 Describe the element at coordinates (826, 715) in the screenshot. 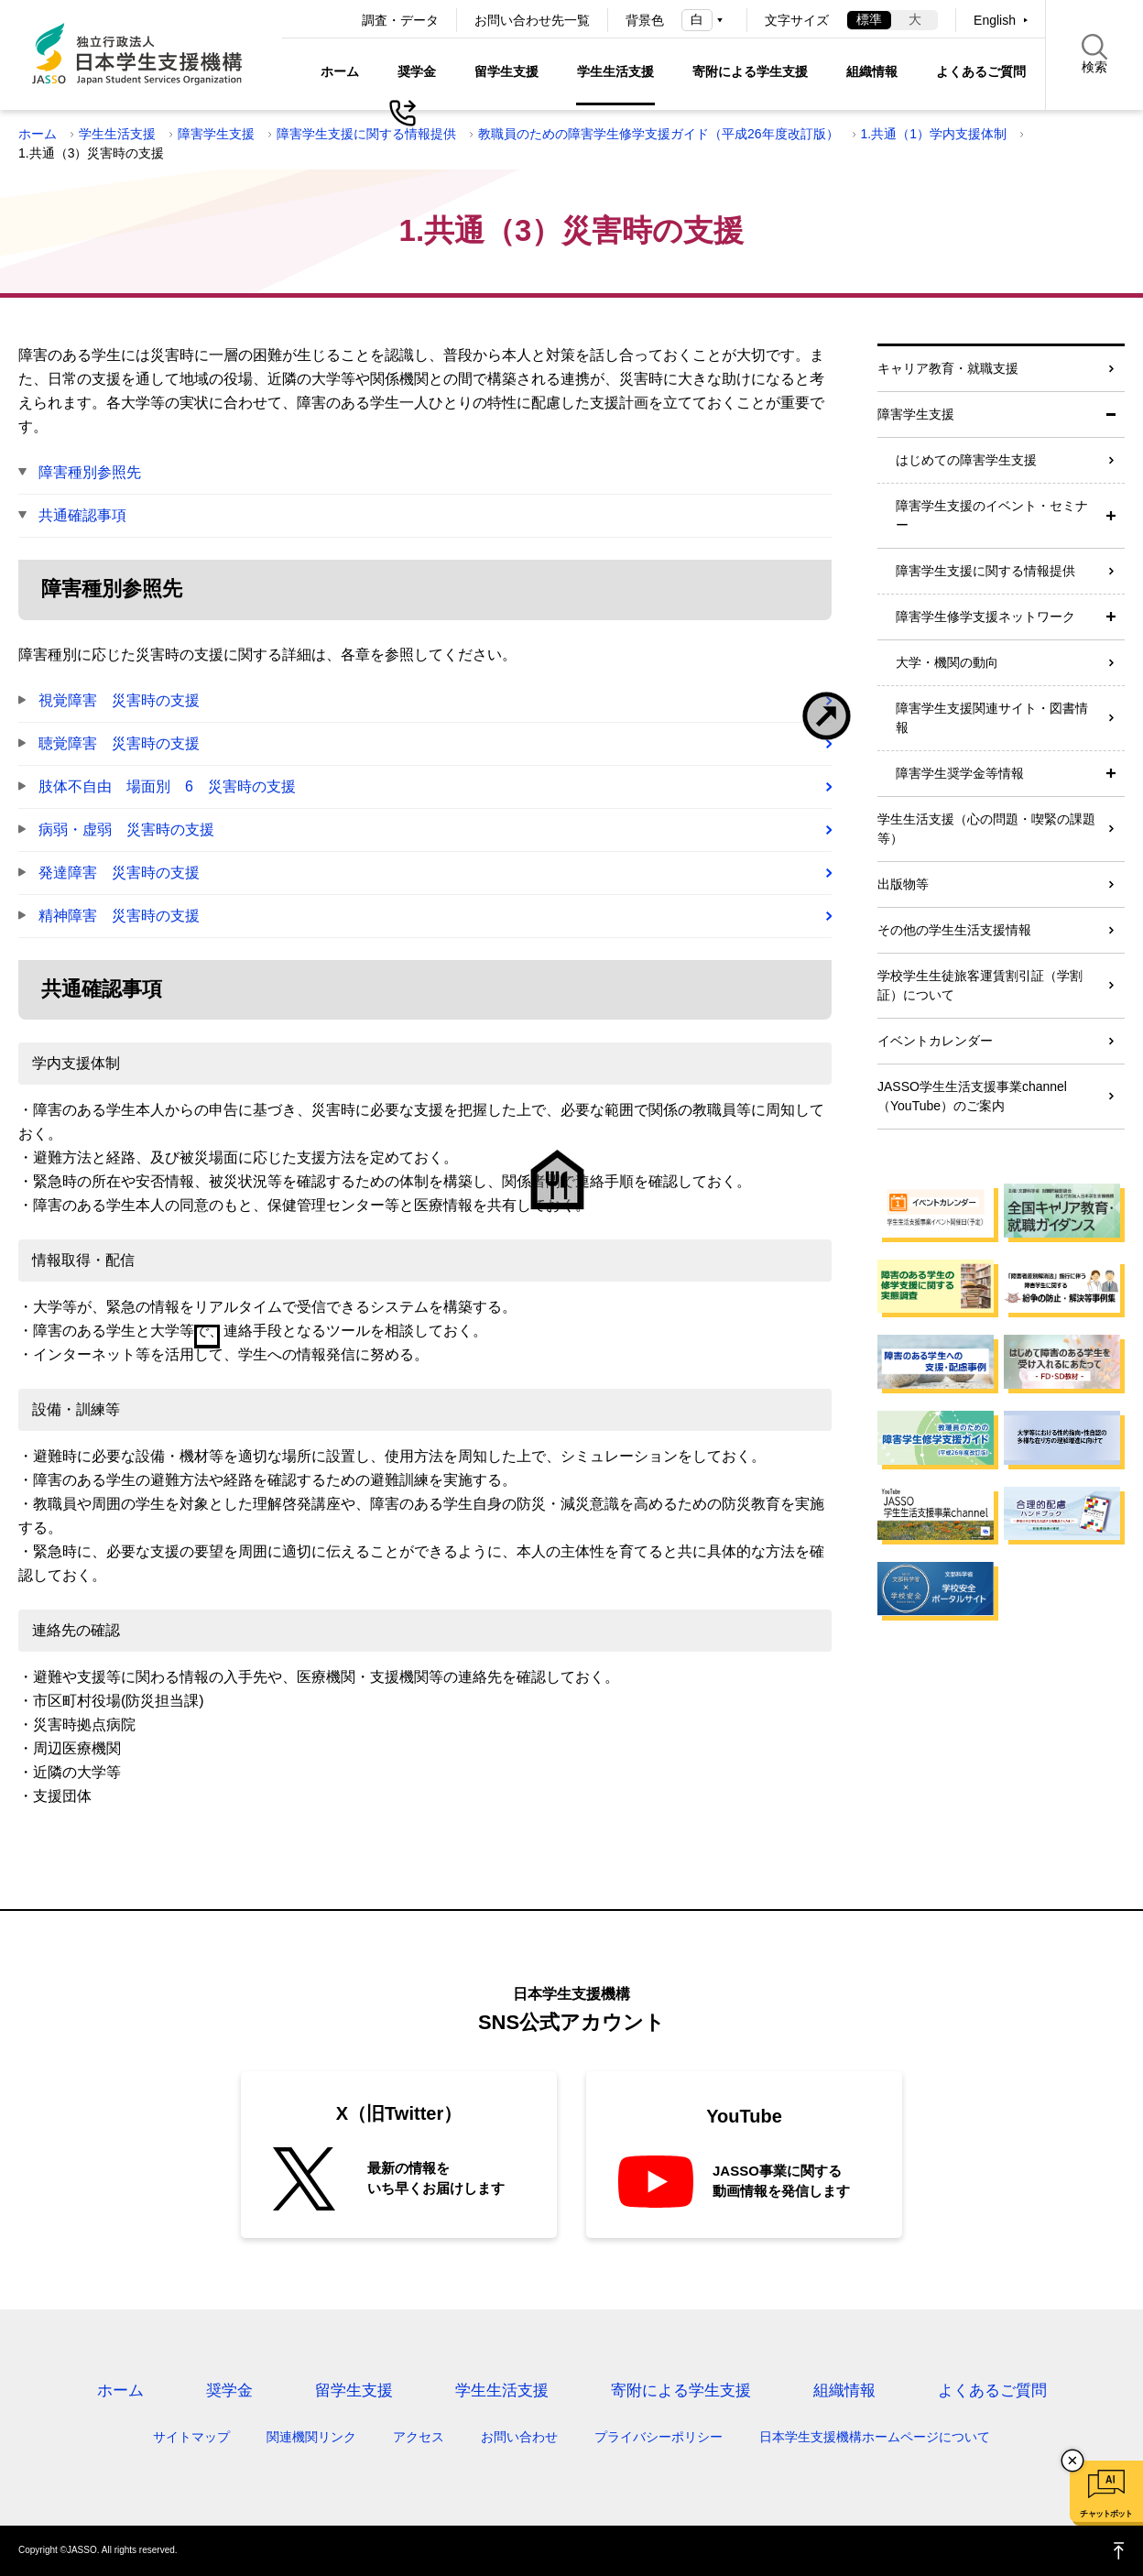

I see `open link in new tab or window` at that location.